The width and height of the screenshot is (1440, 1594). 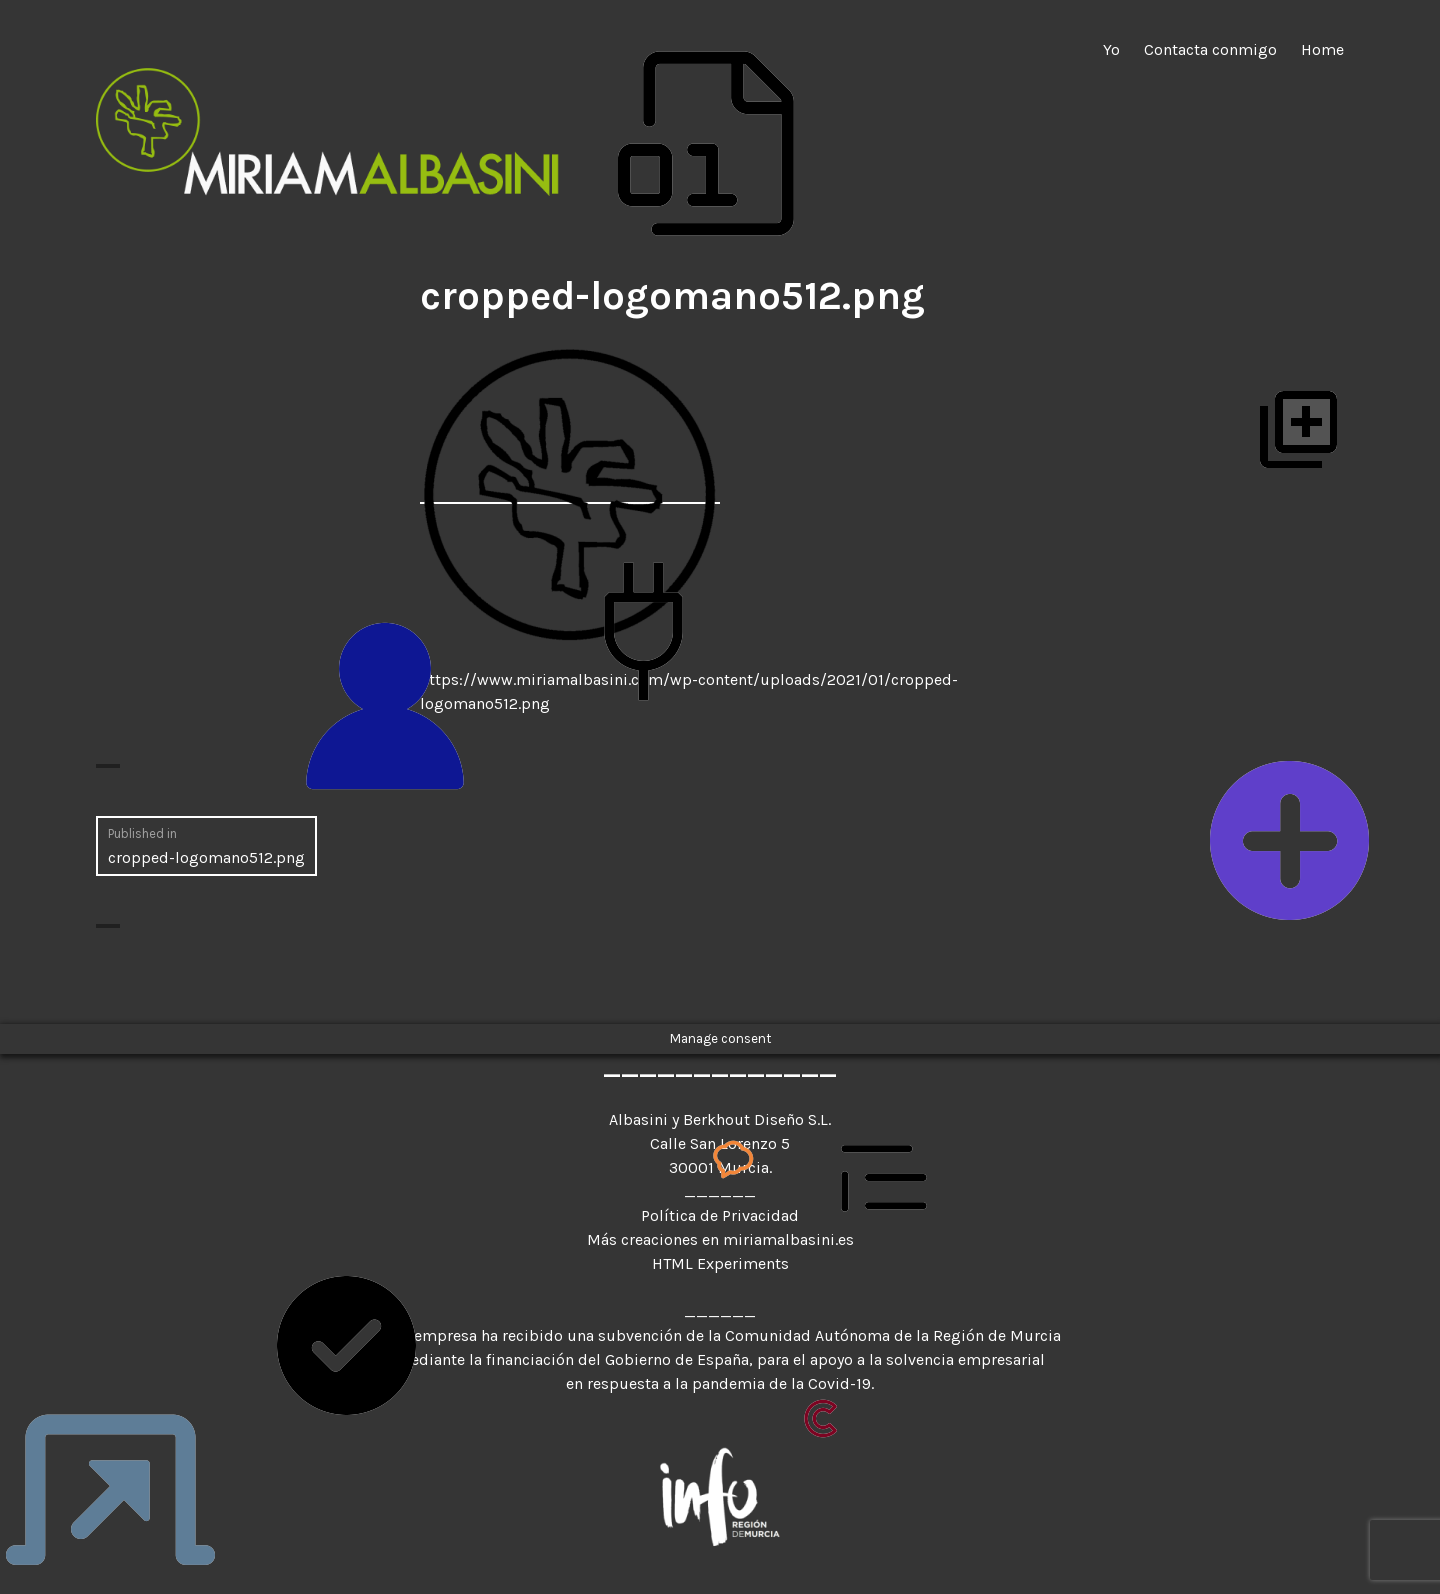 I want to click on view or open a binary file, so click(x=718, y=143).